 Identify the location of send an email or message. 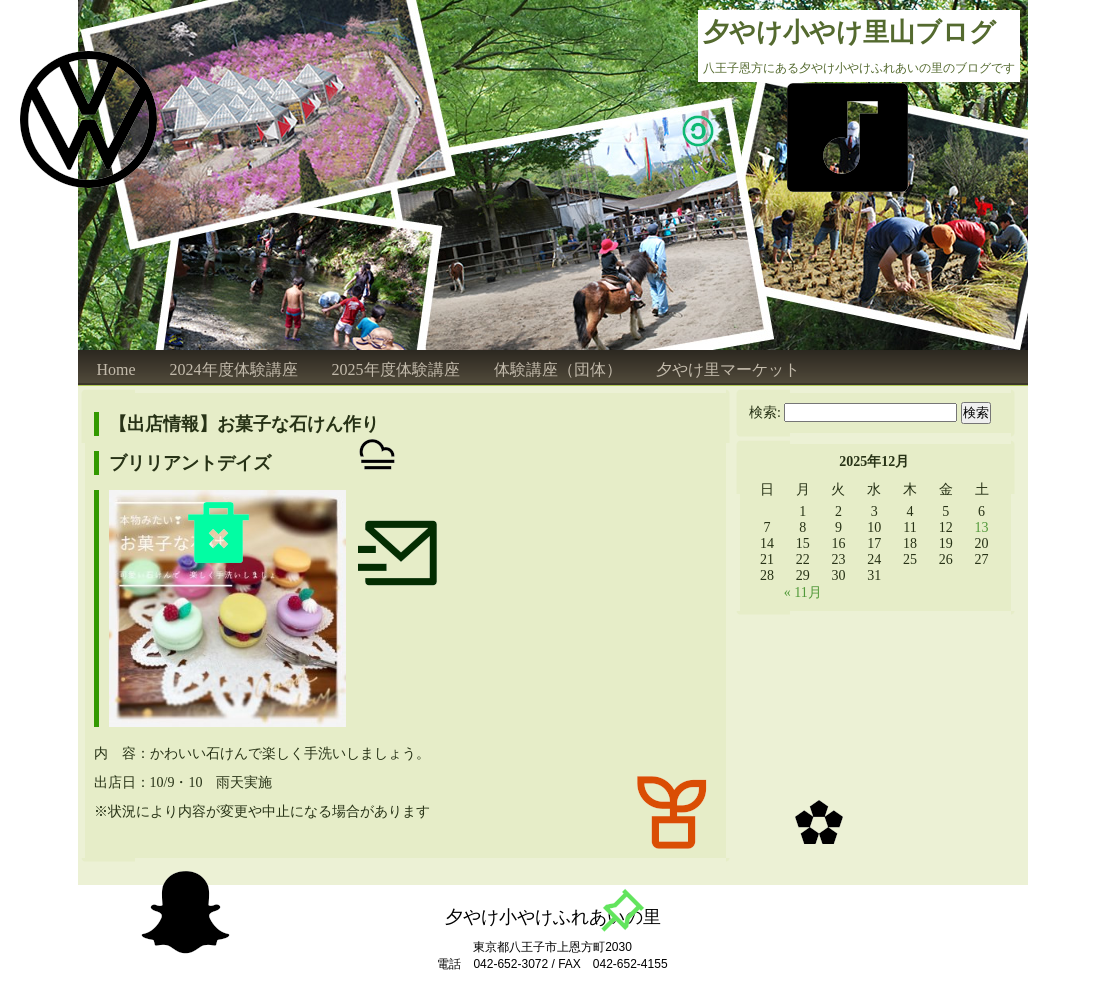
(401, 553).